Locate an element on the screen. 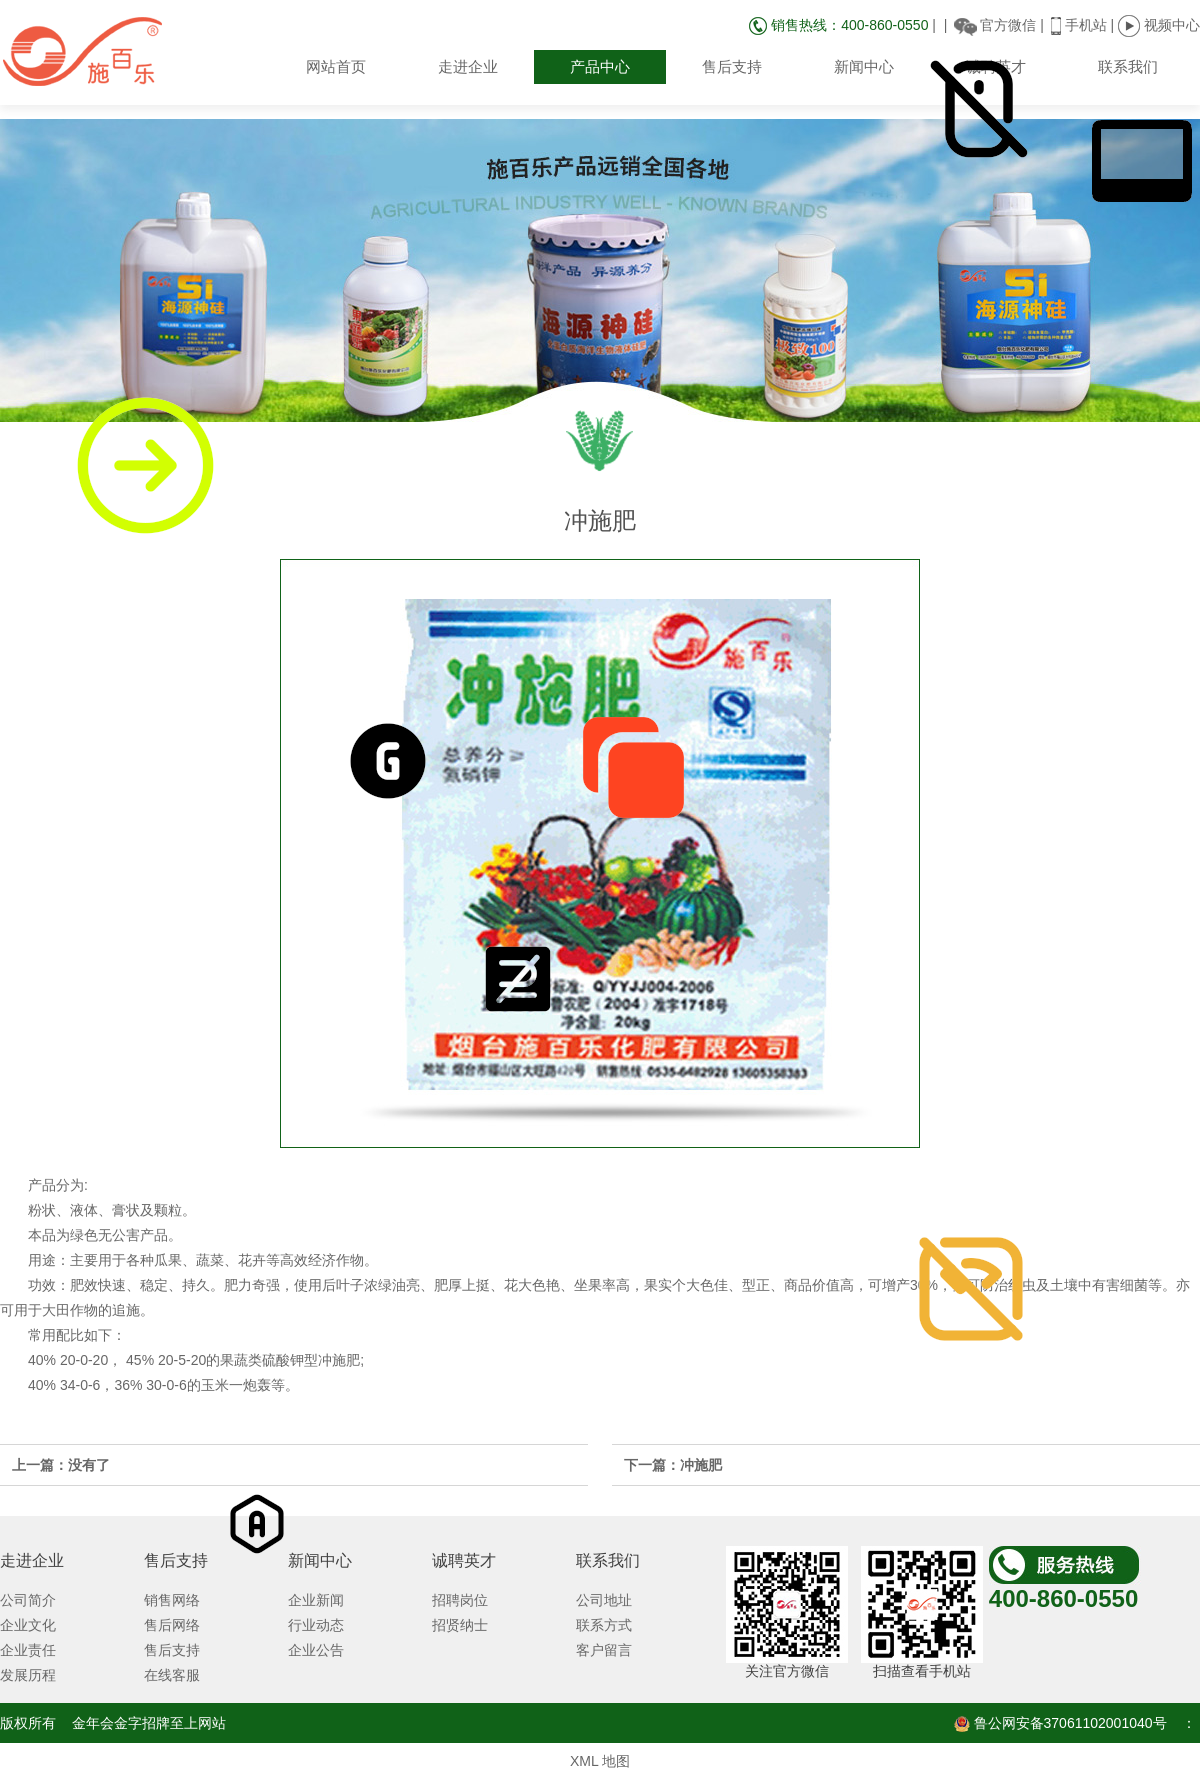  indicates set is not a superset of another set is located at coordinates (518, 979).